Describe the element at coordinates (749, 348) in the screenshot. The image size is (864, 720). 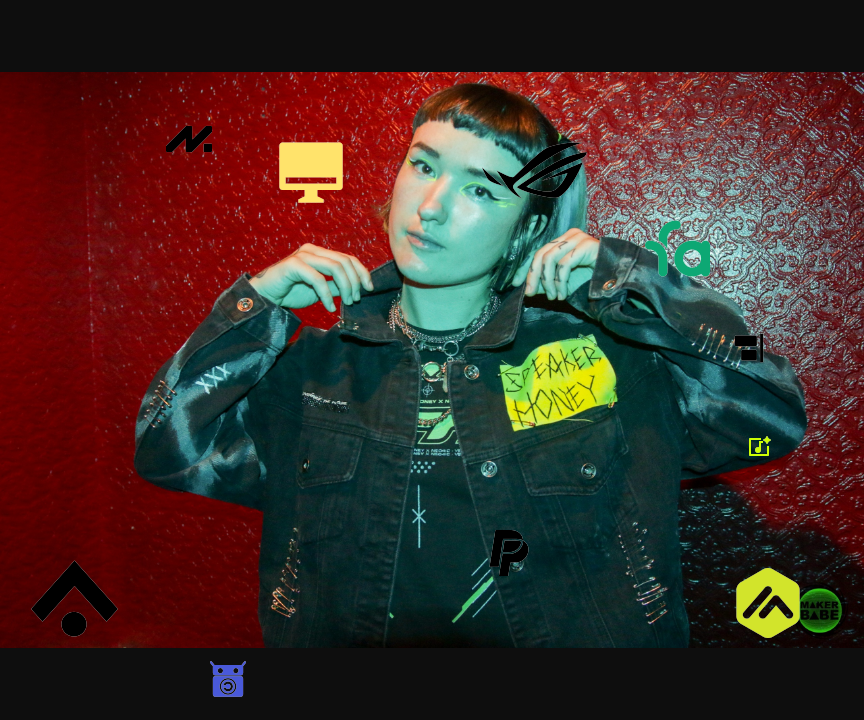
I see `align selected items to the right edge` at that location.